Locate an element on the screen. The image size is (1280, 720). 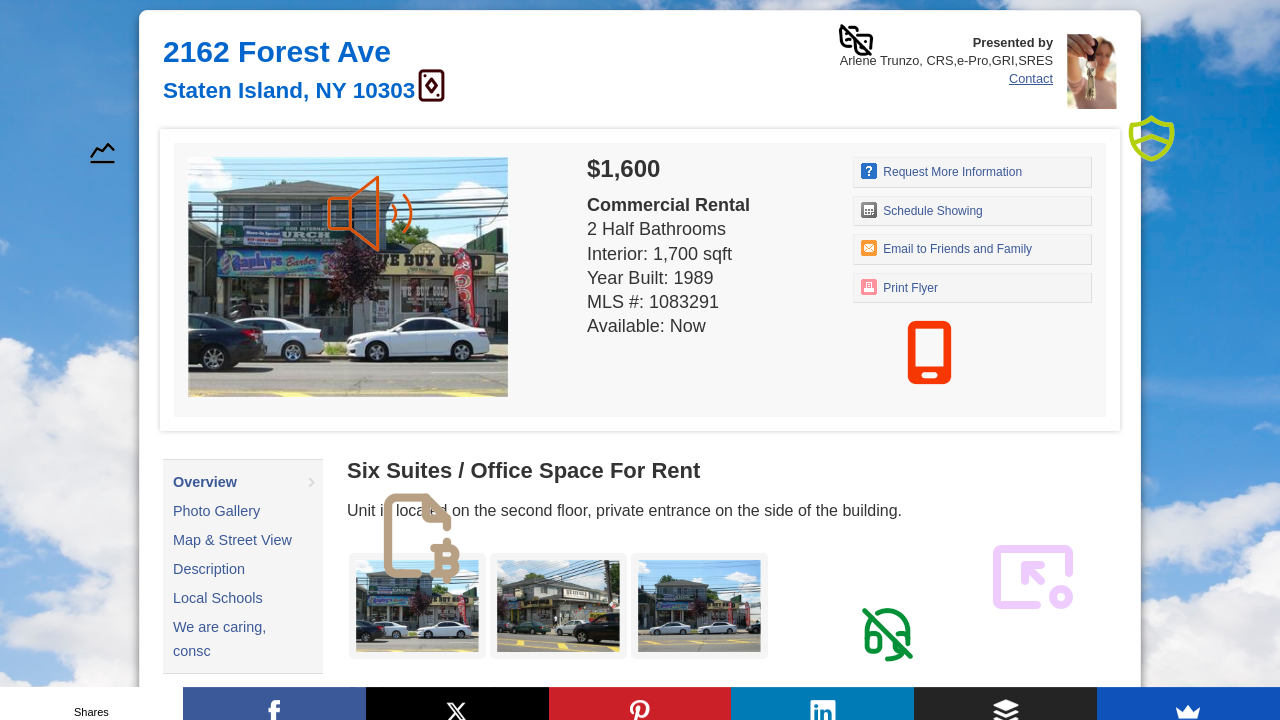
access security or protection settings is located at coordinates (1151, 138).